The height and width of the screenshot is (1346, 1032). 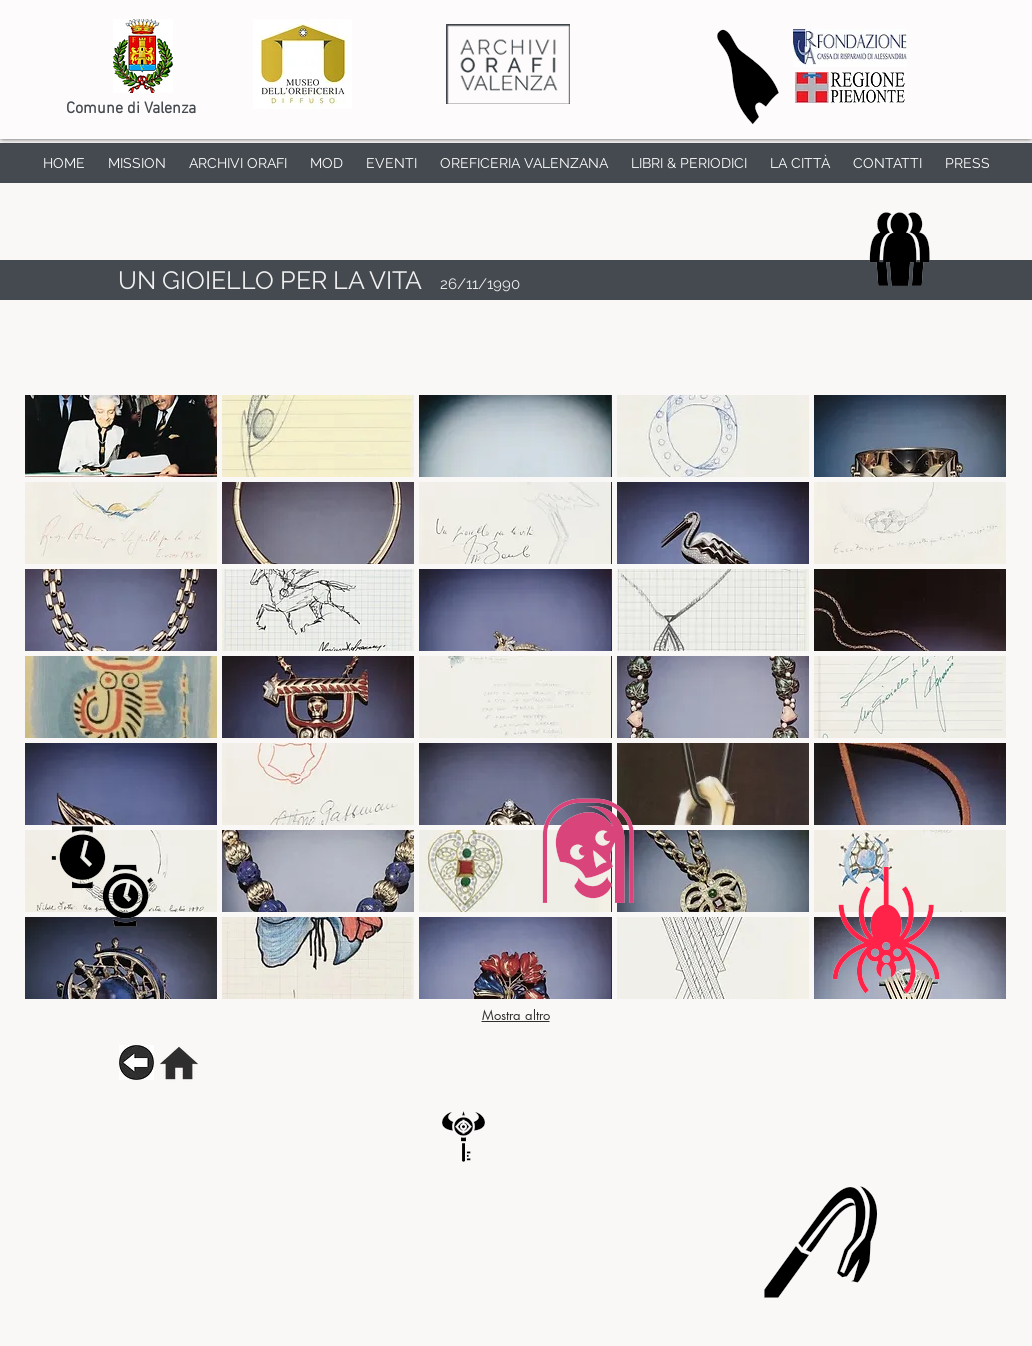 What do you see at coordinates (821, 1240) in the screenshot?
I see `crowbar tool item in a game inventory` at bounding box center [821, 1240].